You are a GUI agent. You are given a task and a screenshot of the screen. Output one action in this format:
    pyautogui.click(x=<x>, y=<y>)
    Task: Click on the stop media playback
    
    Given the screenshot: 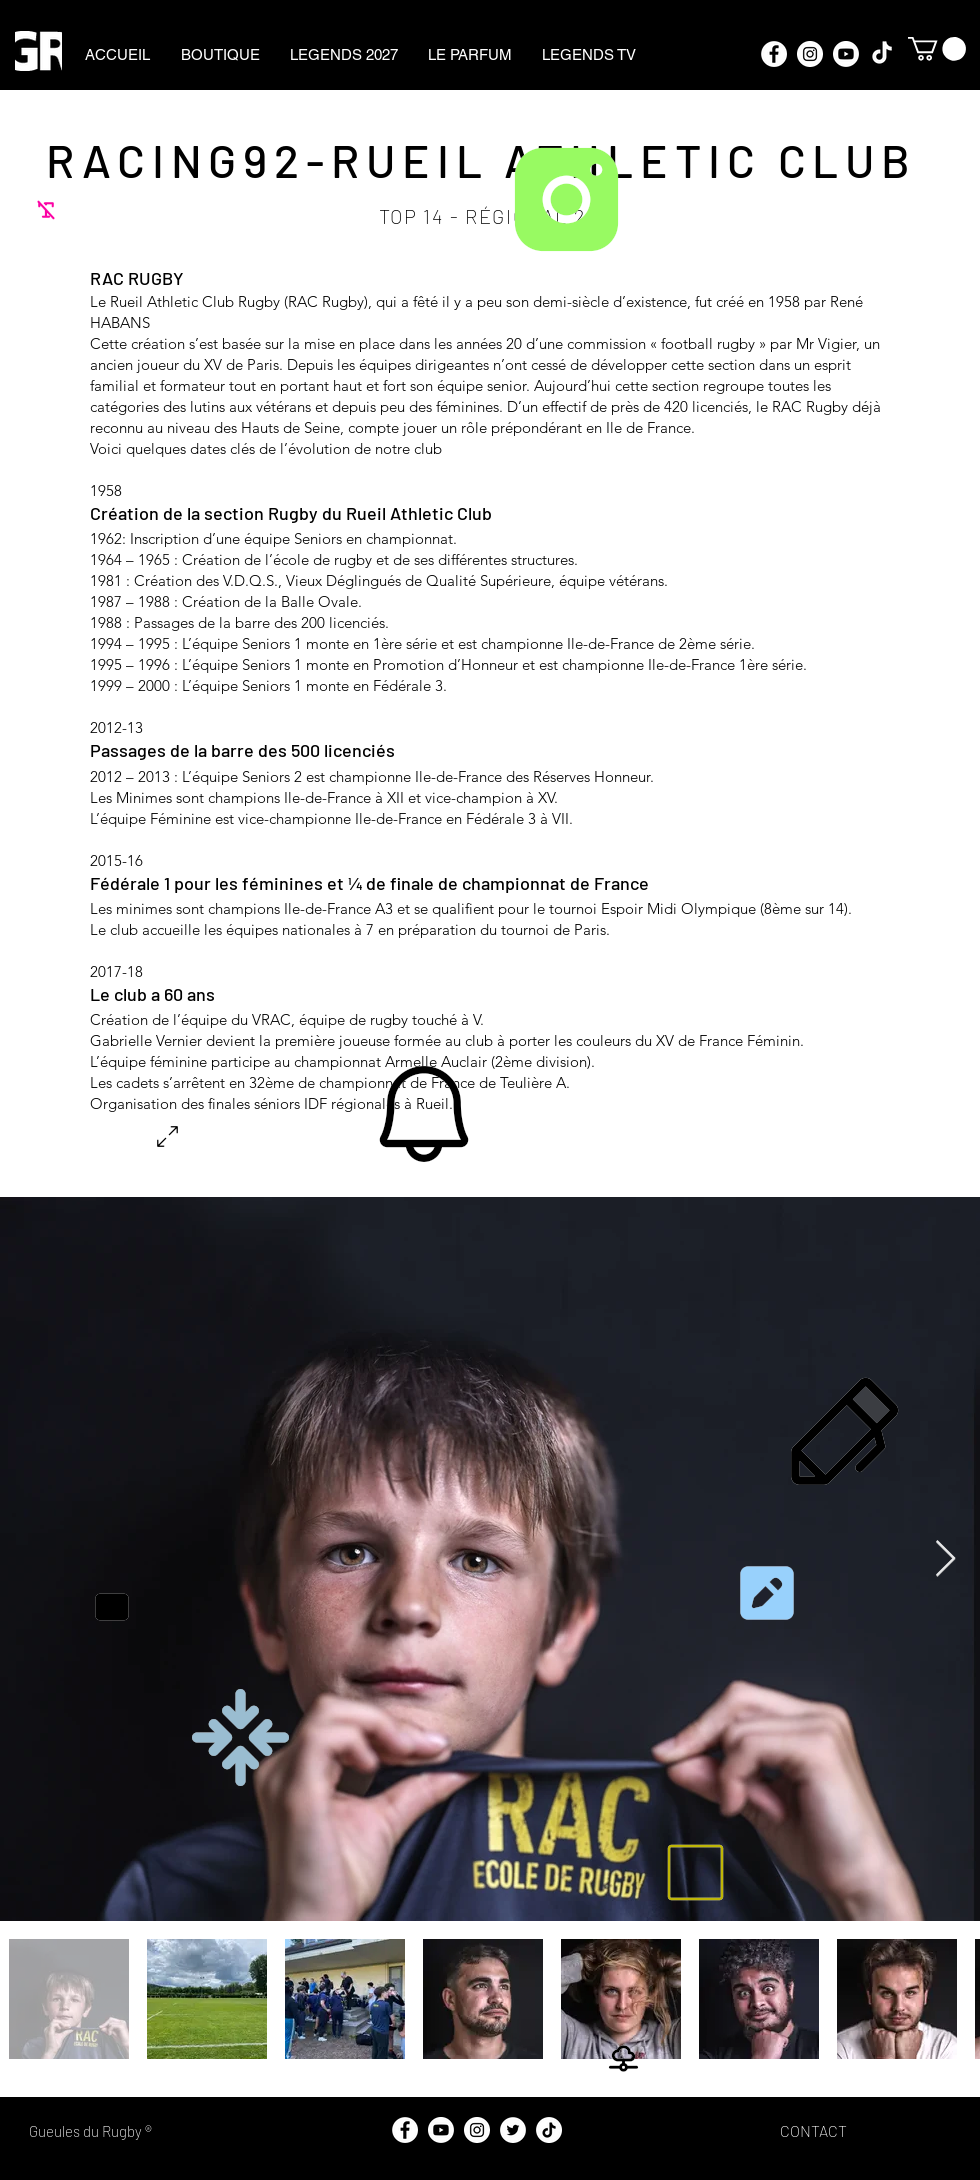 What is the action you would take?
    pyautogui.click(x=695, y=1872)
    